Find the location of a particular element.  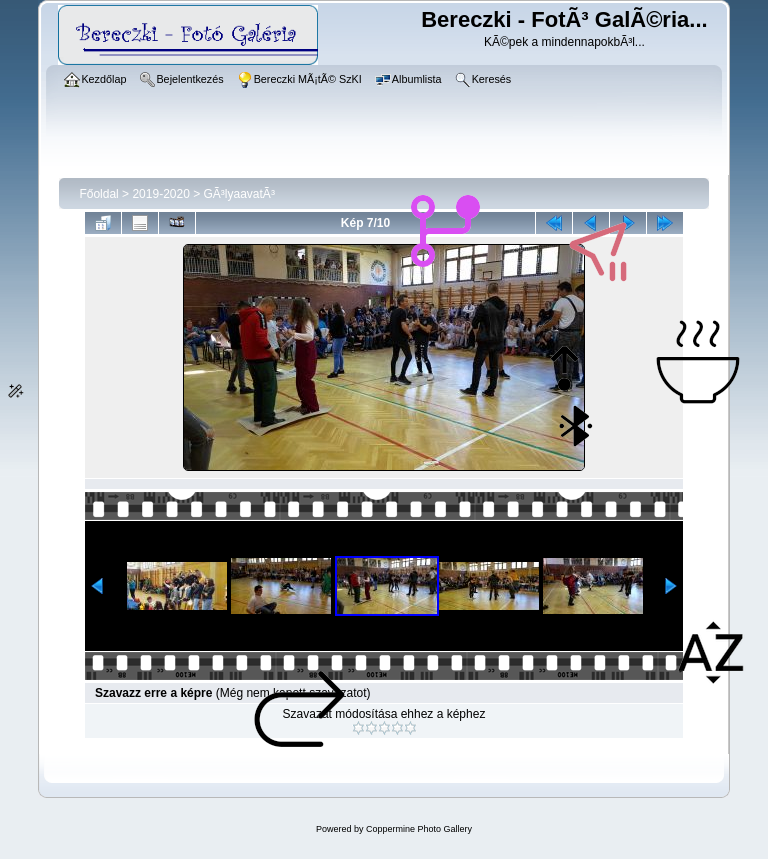

view hot food or soup options is located at coordinates (698, 362).